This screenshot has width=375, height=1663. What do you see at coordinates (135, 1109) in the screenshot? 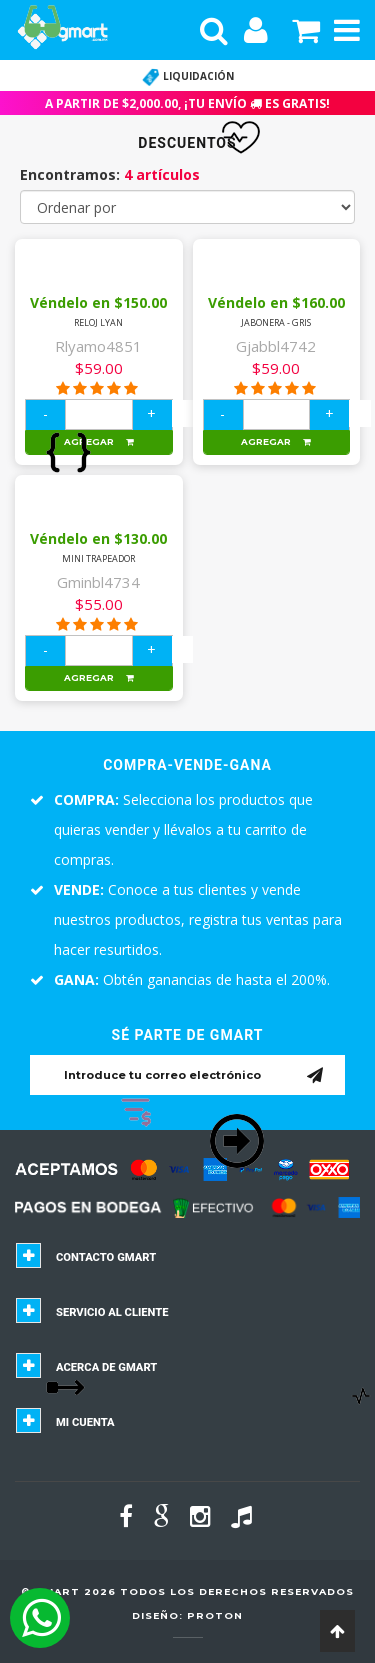
I see `filter results by price or cost` at bounding box center [135, 1109].